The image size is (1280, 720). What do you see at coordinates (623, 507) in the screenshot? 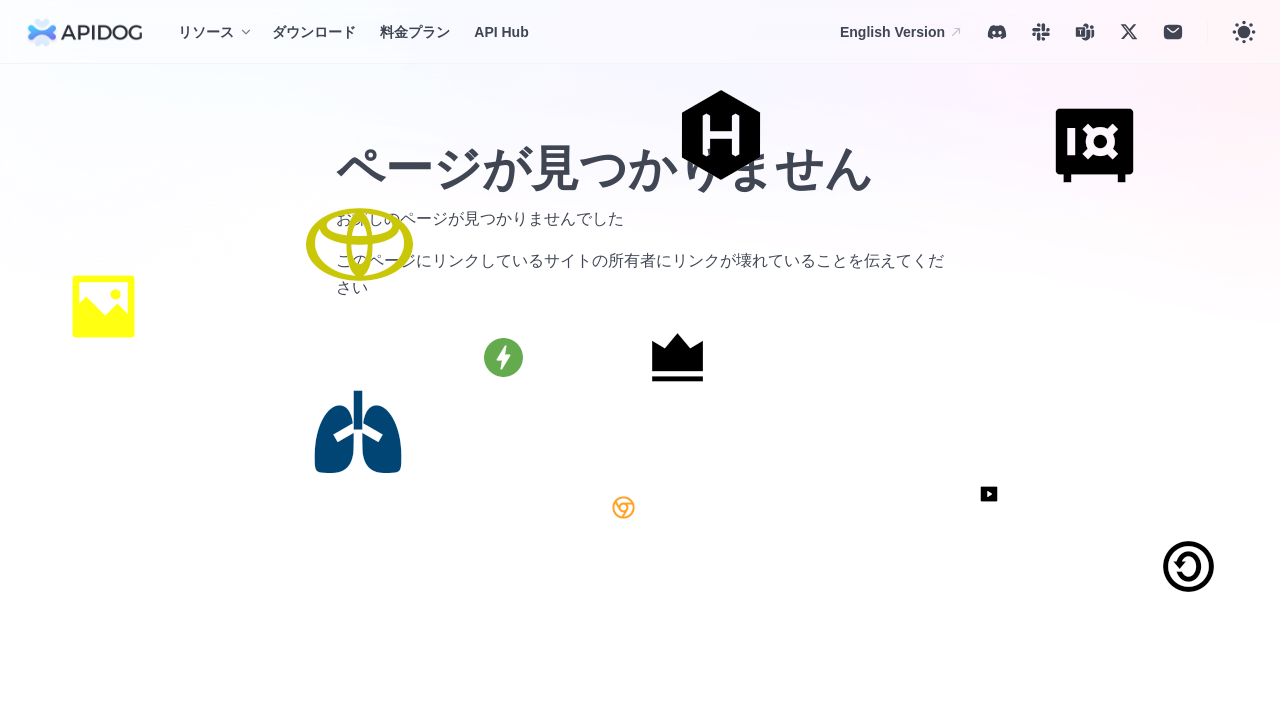
I see `open Google Chrome browser` at bounding box center [623, 507].